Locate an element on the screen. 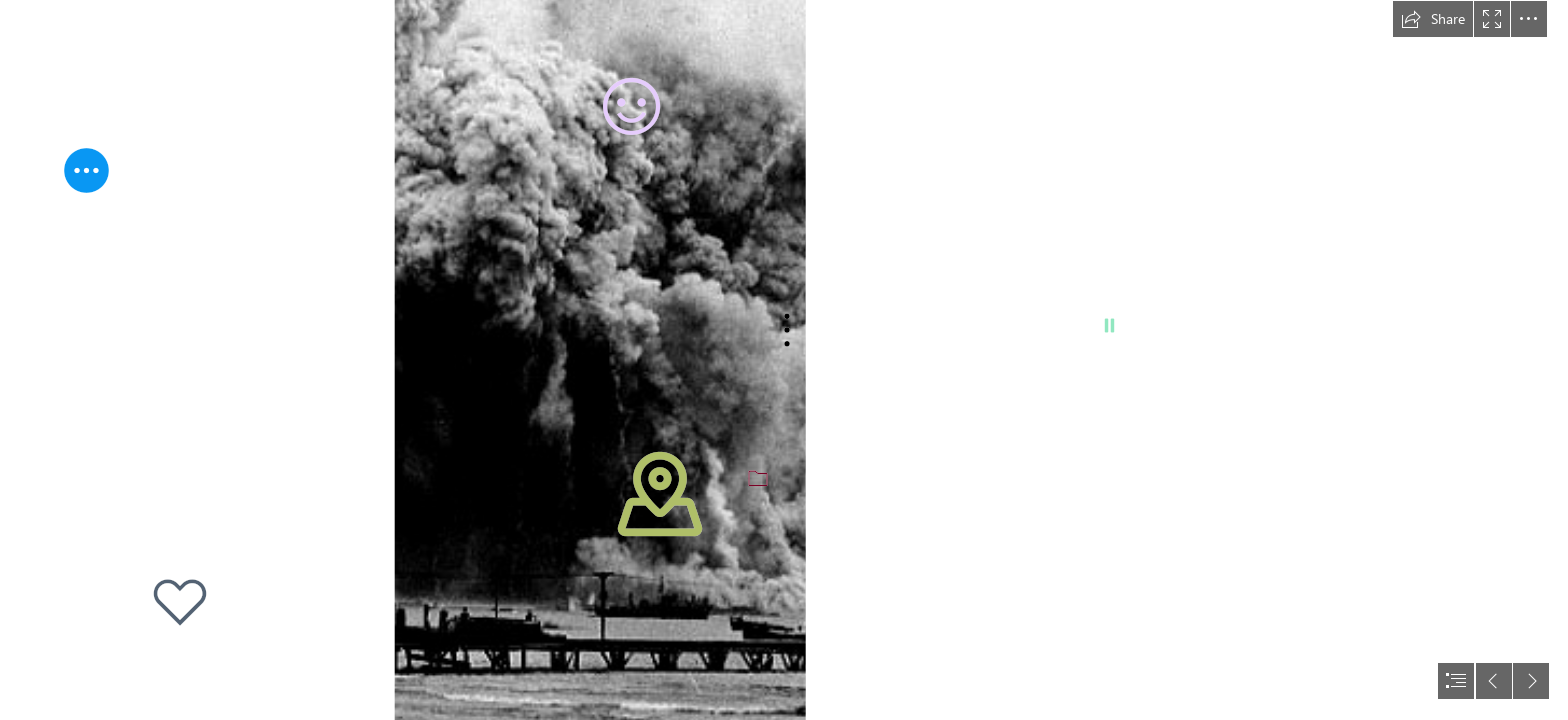 The width and height of the screenshot is (1568, 720). open additional options menu is located at coordinates (787, 330).